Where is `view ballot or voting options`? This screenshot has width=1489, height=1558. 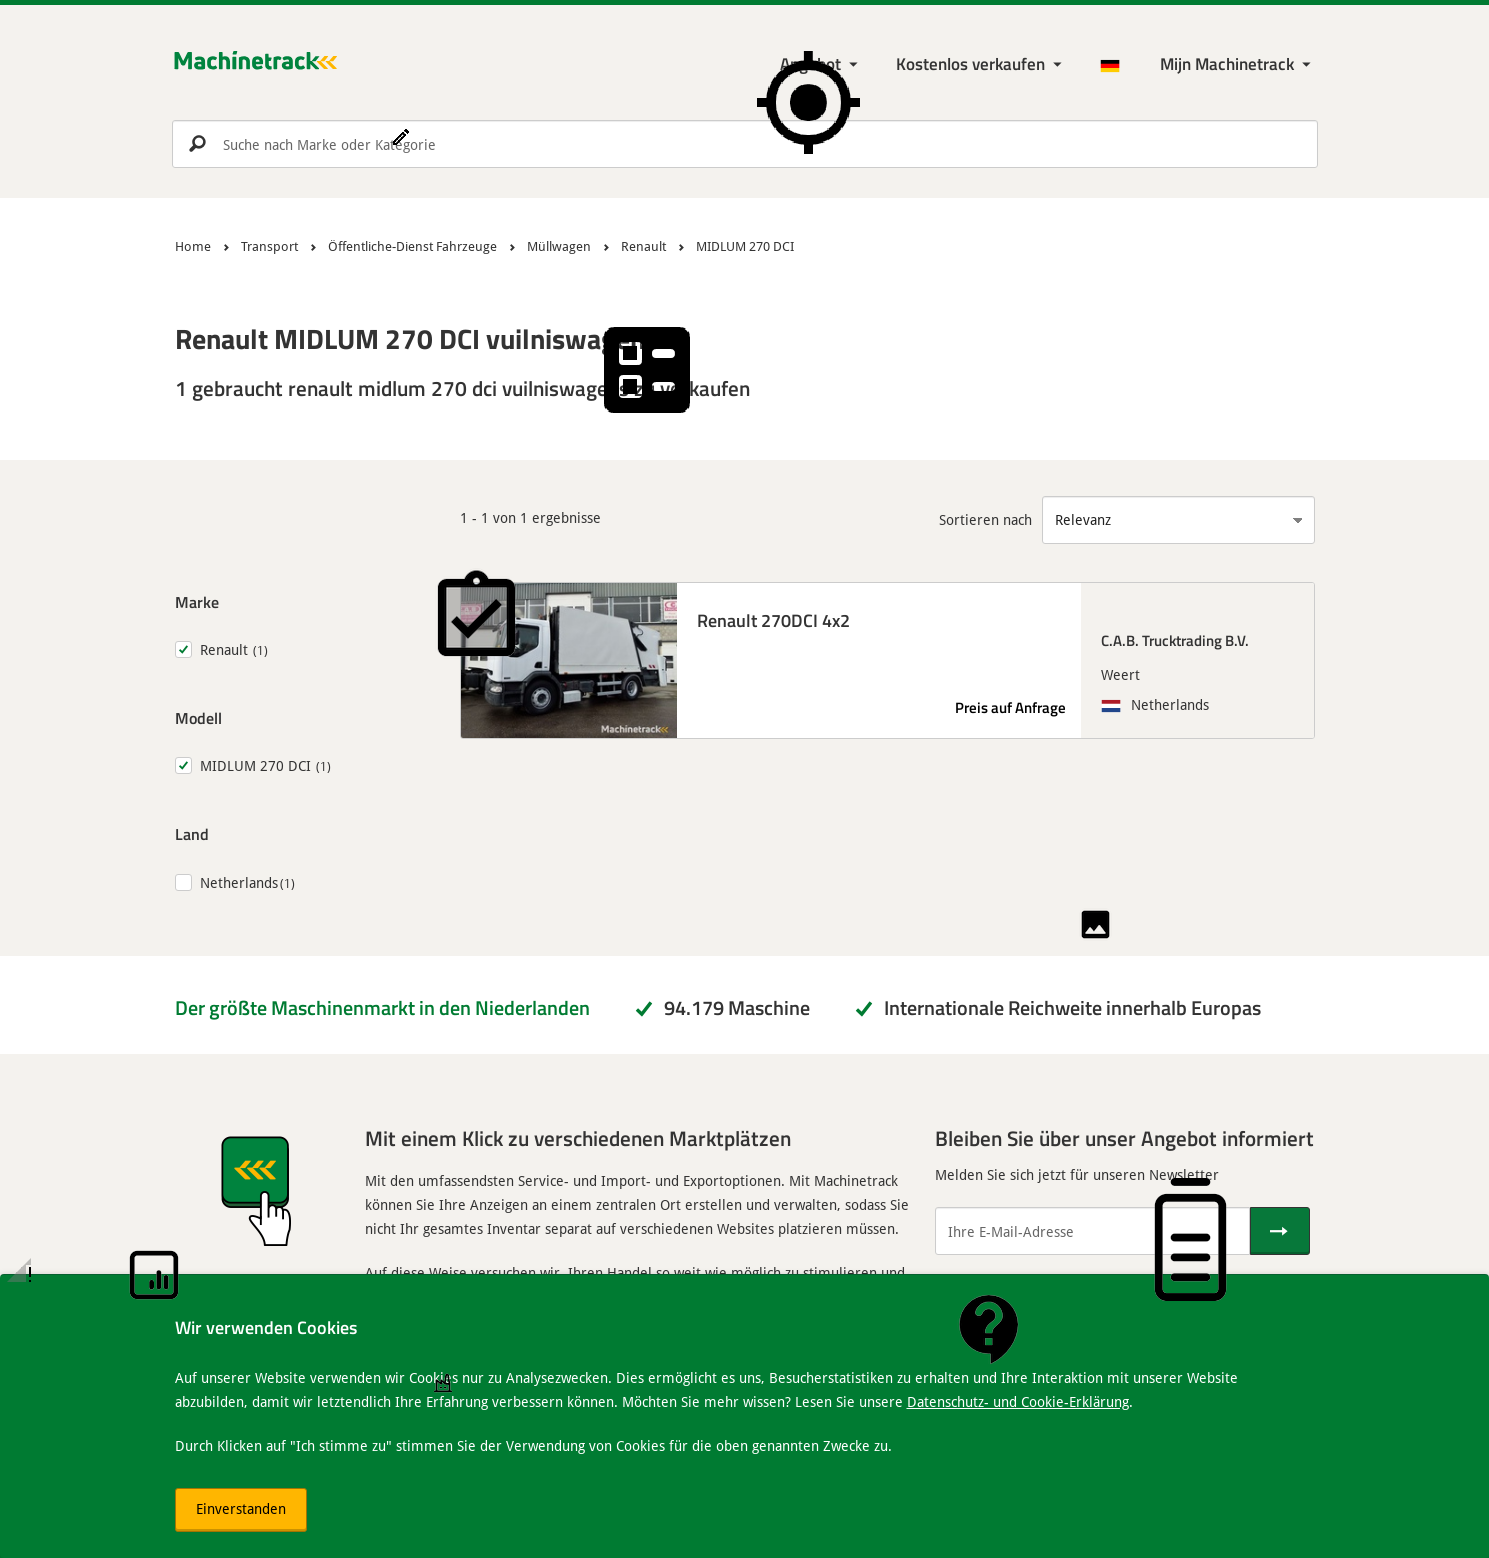
view ballot or voting options is located at coordinates (647, 370).